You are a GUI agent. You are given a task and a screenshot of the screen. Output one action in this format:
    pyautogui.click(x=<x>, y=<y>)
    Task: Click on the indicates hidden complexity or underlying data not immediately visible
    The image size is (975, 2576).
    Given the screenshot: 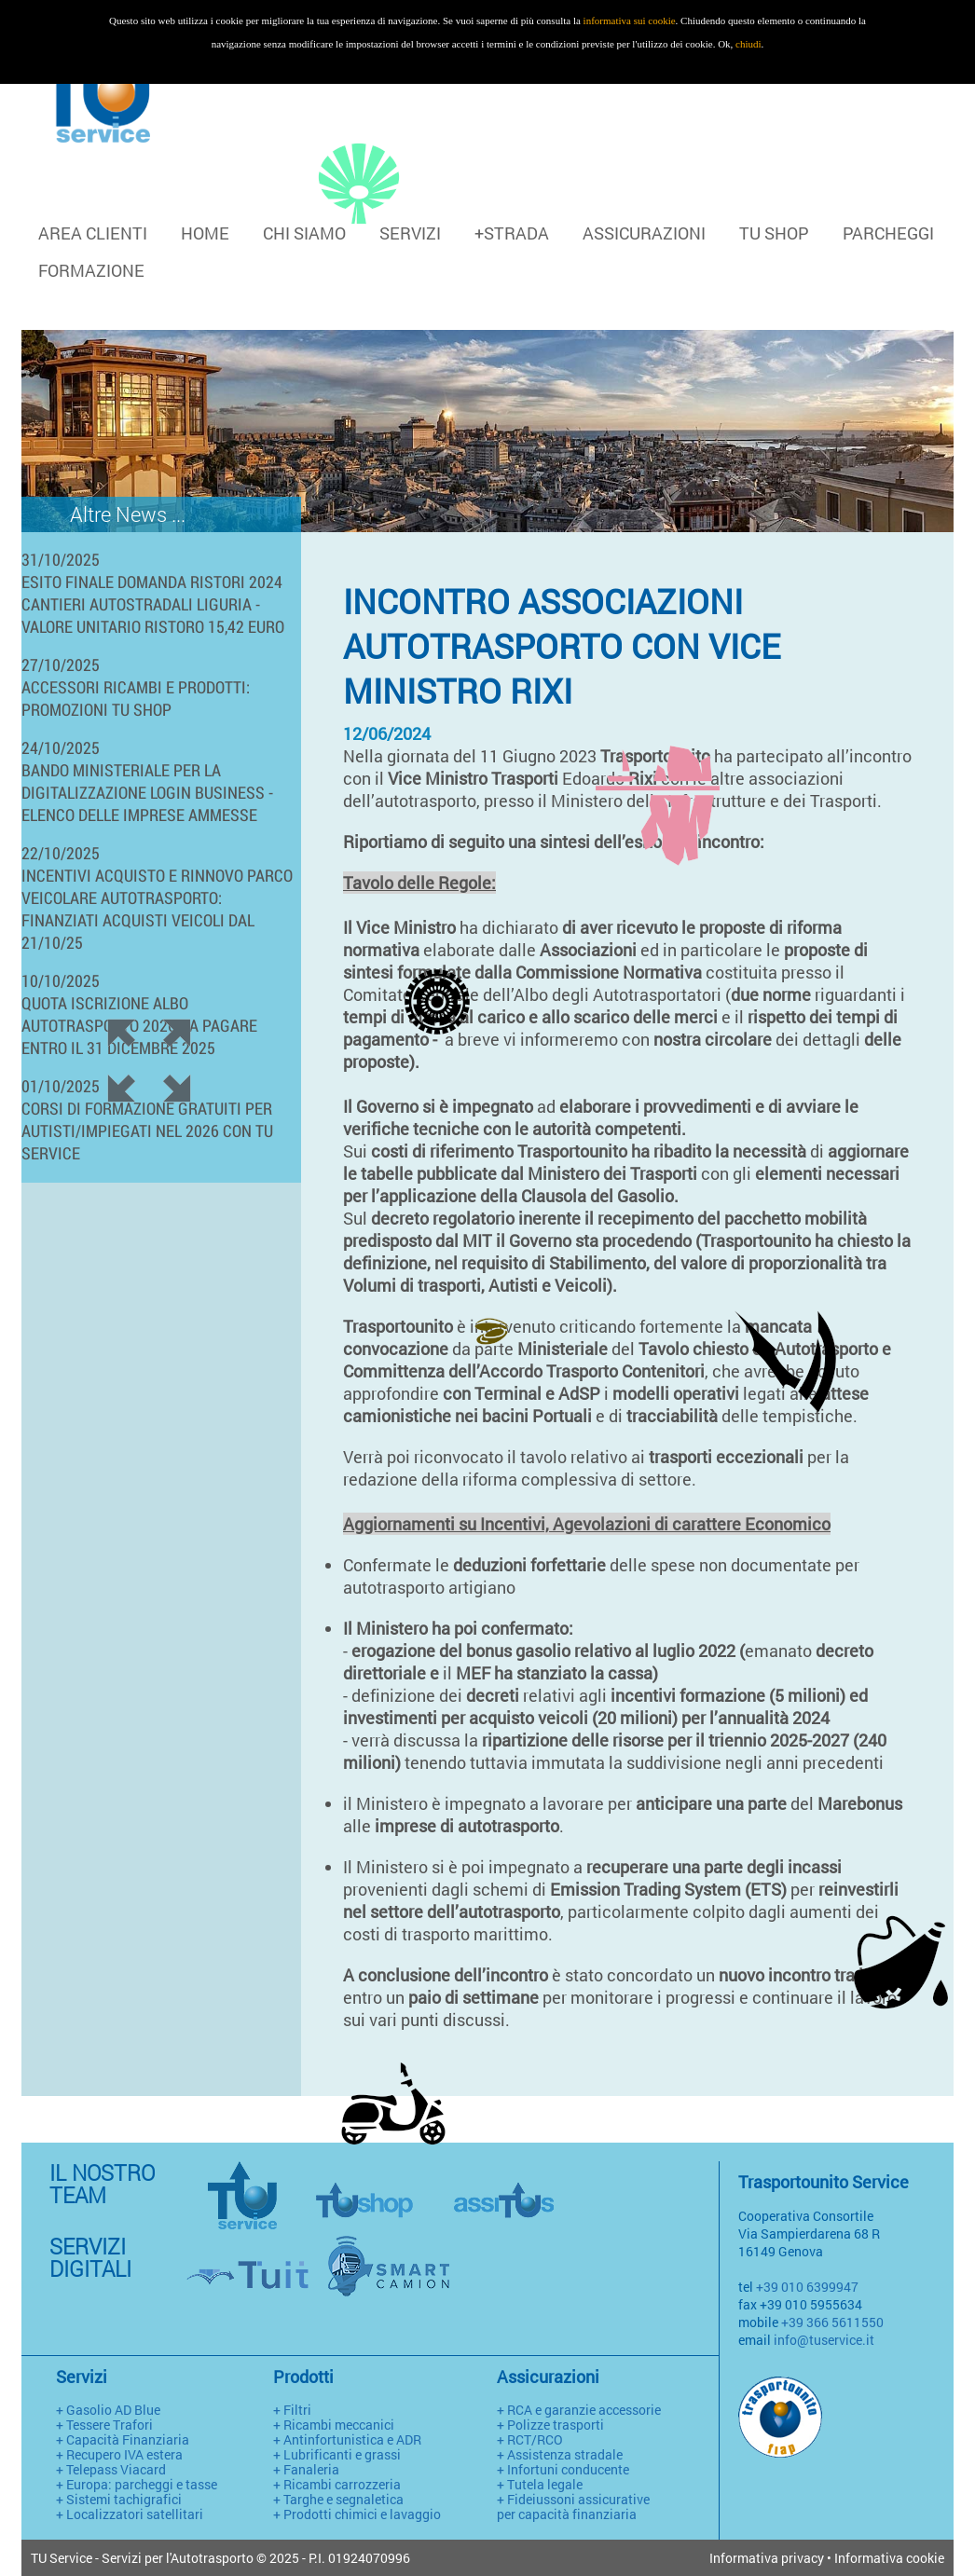 What is the action you would take?
    pyautogui.click(x=657, y=804)
    